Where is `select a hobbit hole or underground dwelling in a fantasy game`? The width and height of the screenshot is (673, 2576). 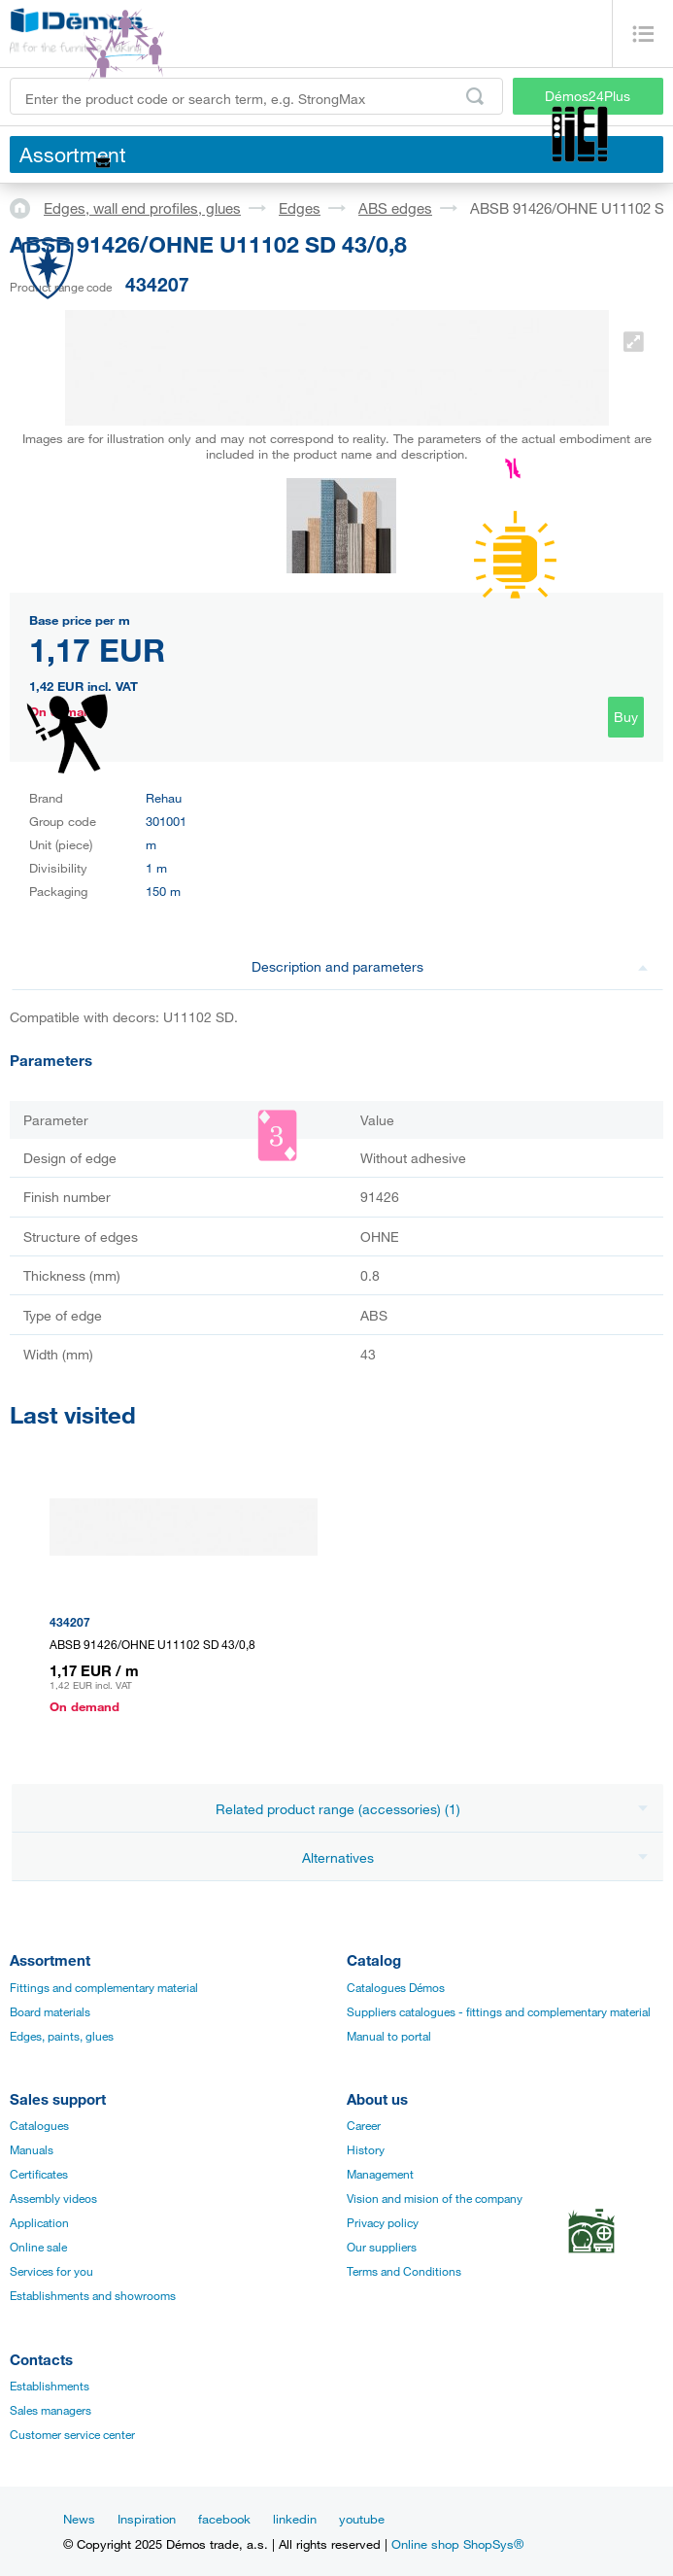
select a hobbit hole or underground dwelling in a fantasy game is located at coordinates (591, 2230).